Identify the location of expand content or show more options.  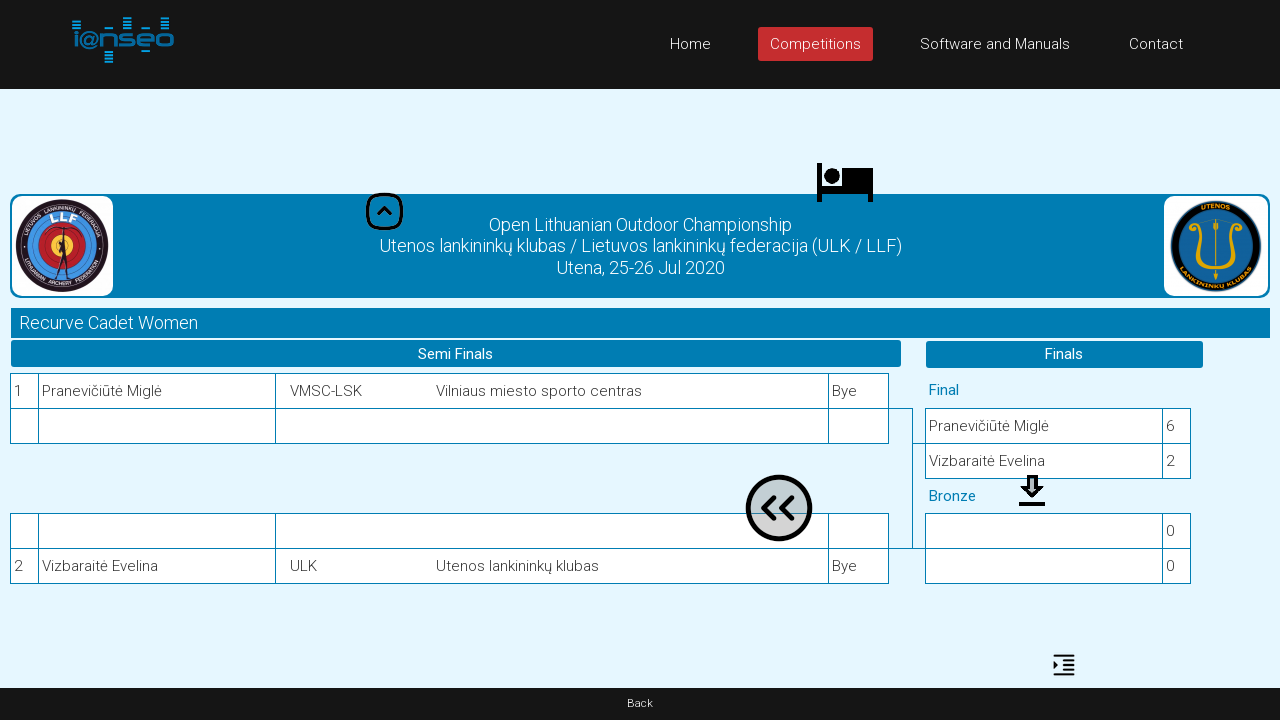
(384, 211).